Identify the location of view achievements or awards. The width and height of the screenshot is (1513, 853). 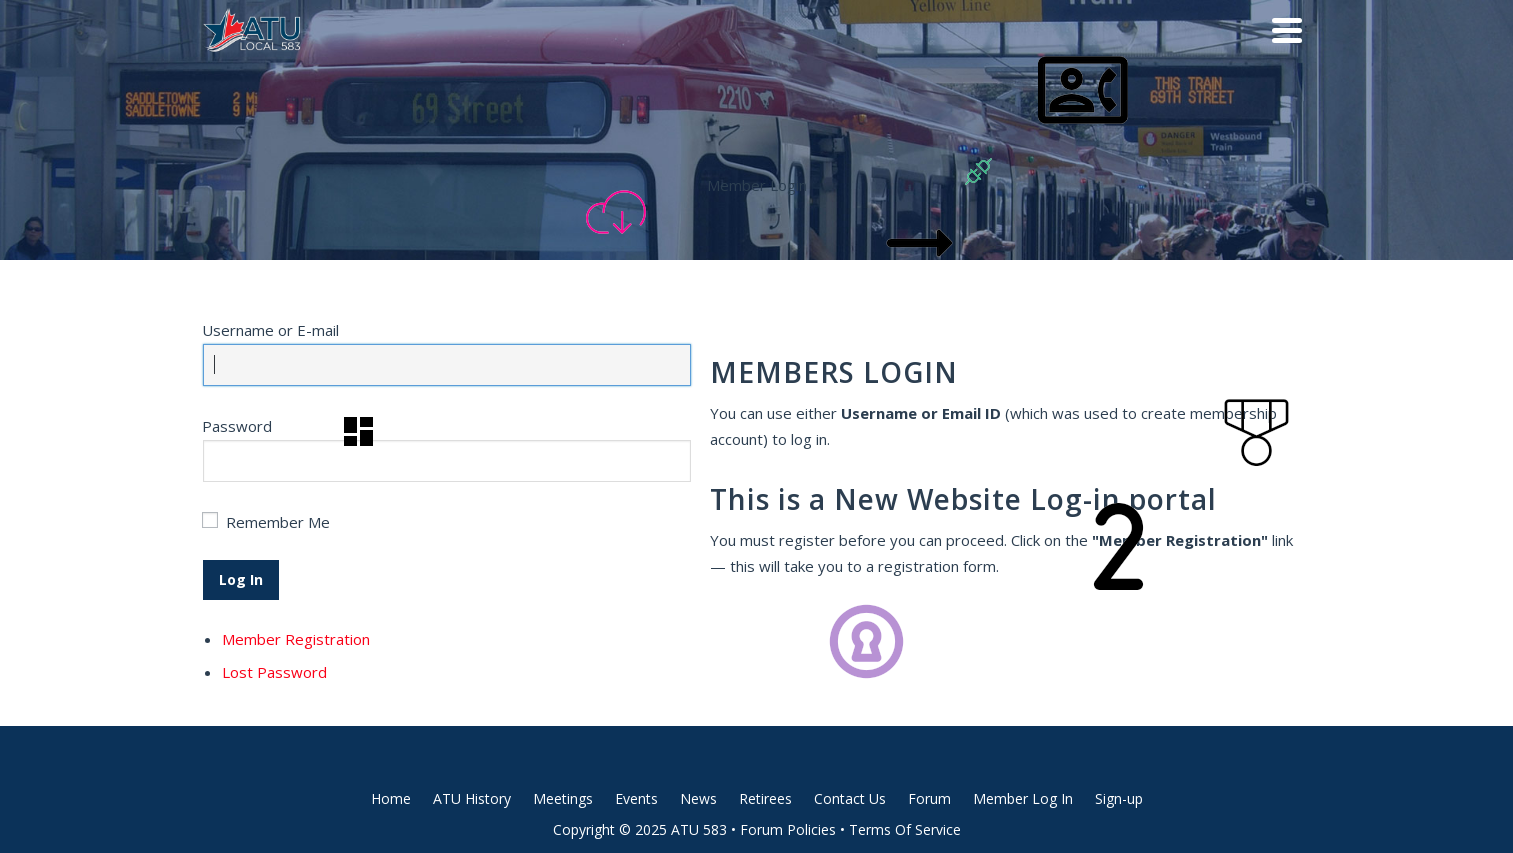
(1256, 428).